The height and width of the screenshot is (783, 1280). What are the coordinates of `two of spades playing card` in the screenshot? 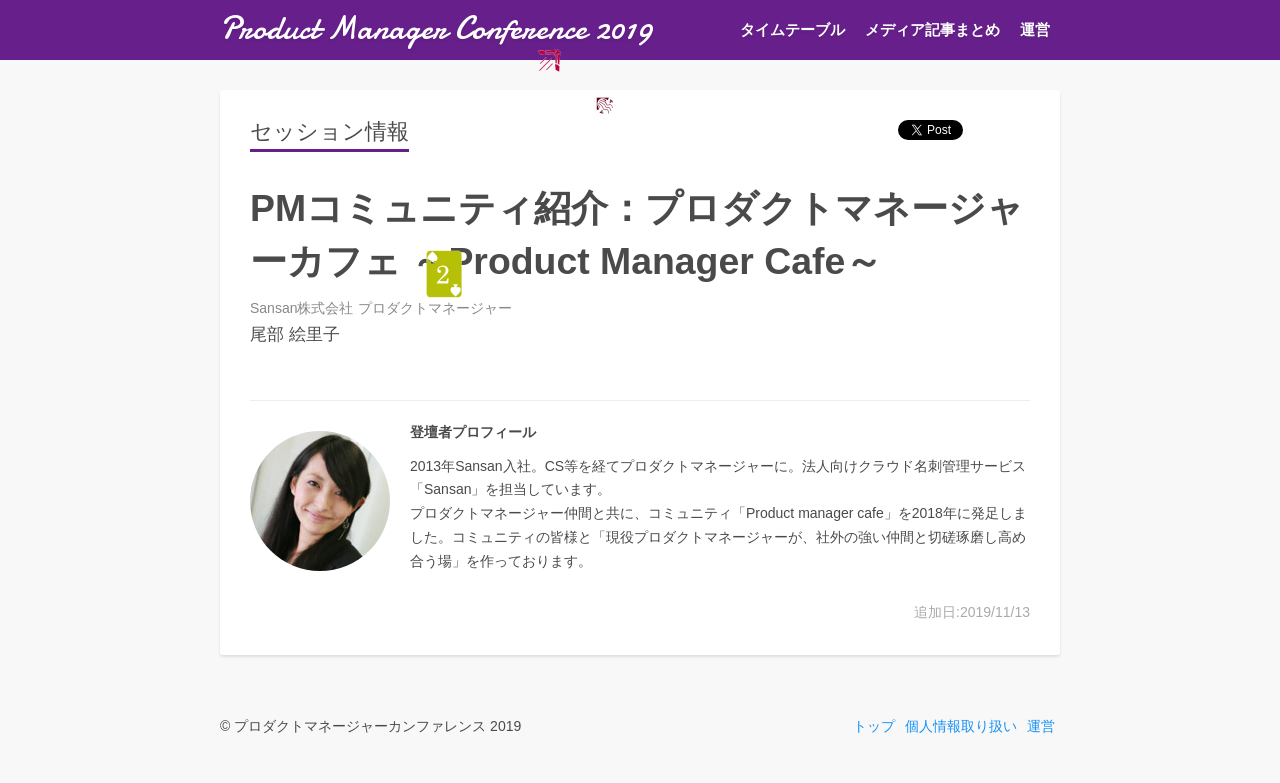 It's located at (444, 274).